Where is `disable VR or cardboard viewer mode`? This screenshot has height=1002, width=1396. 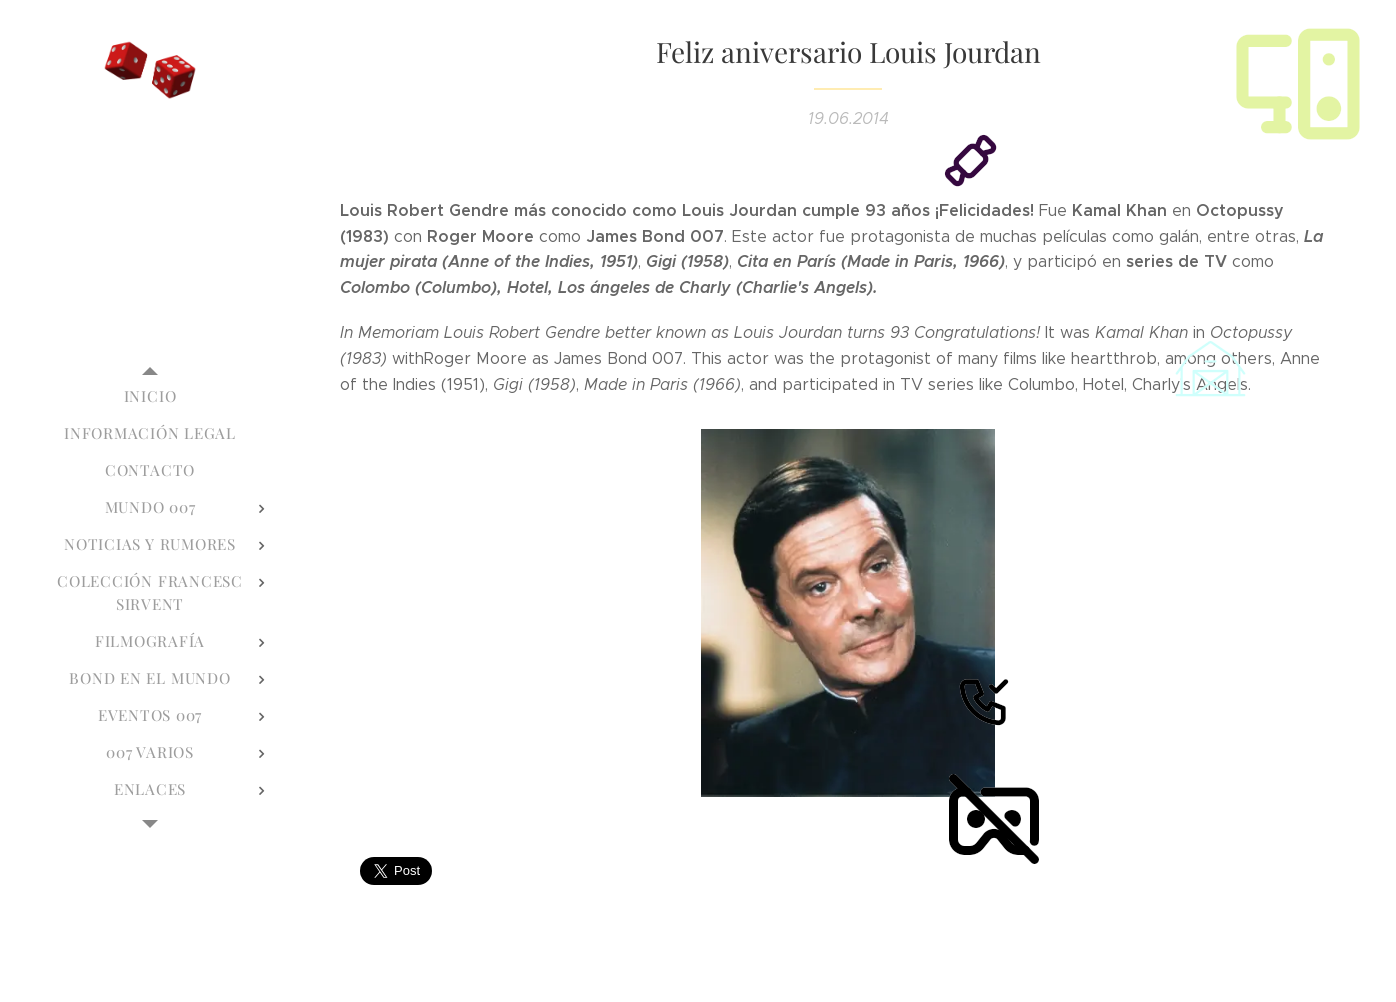
disable VR or cardboard viewer mode is located at coordinates (994, 819).